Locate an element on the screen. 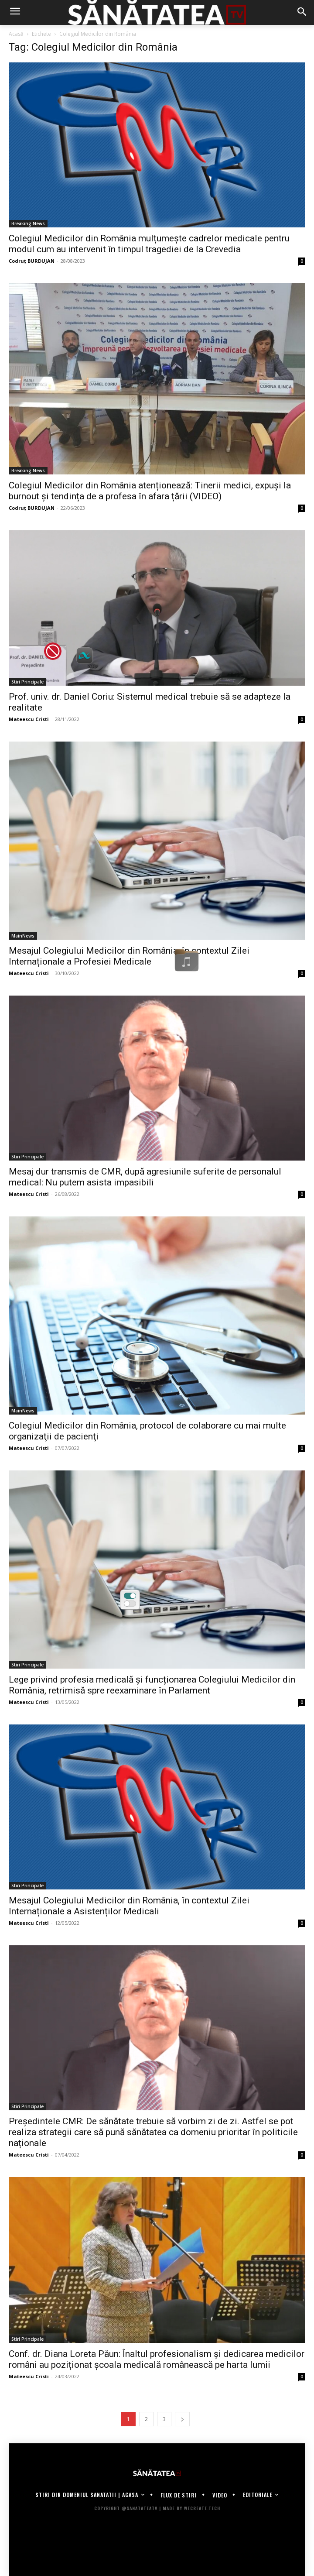  open desktop preferences or settings is located at coordinates (130, 1600).